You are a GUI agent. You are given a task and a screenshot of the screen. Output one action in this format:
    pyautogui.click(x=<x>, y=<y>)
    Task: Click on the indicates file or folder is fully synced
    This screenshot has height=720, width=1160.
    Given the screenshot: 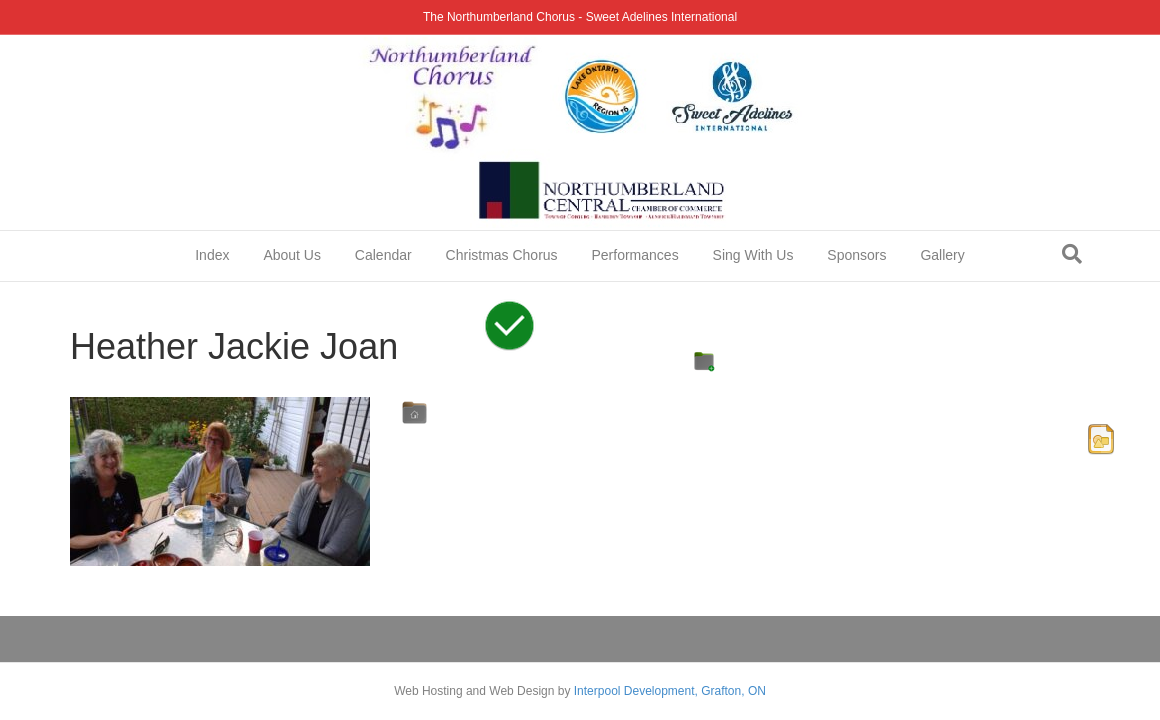 What is the action you would take?
    pyautogui.click(x=509, y=325)
    